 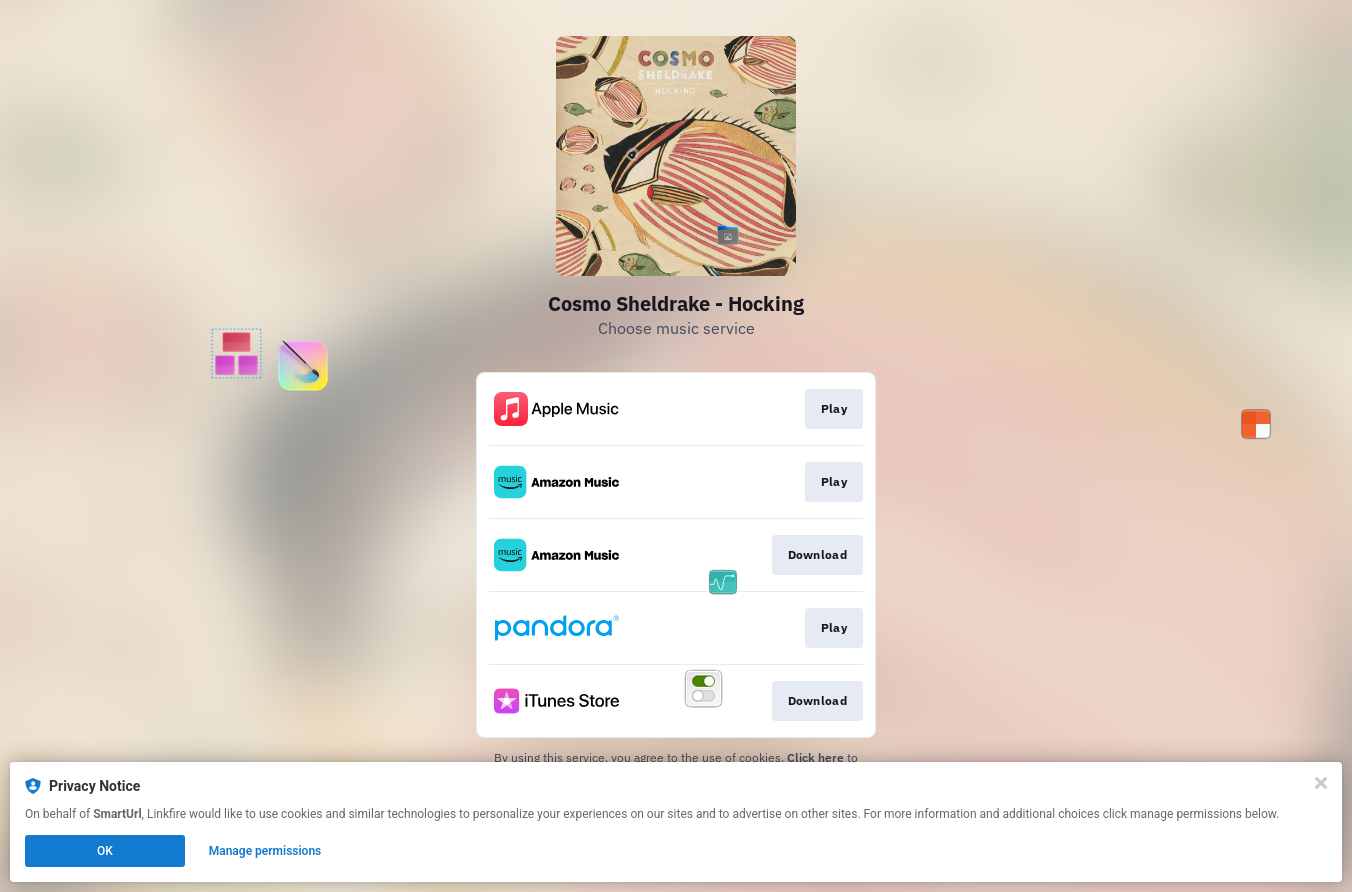 What do you see at coordinates (303, 366) in the screenshot?
I see `open krita digital painting application` at bounding box center [303, 366].